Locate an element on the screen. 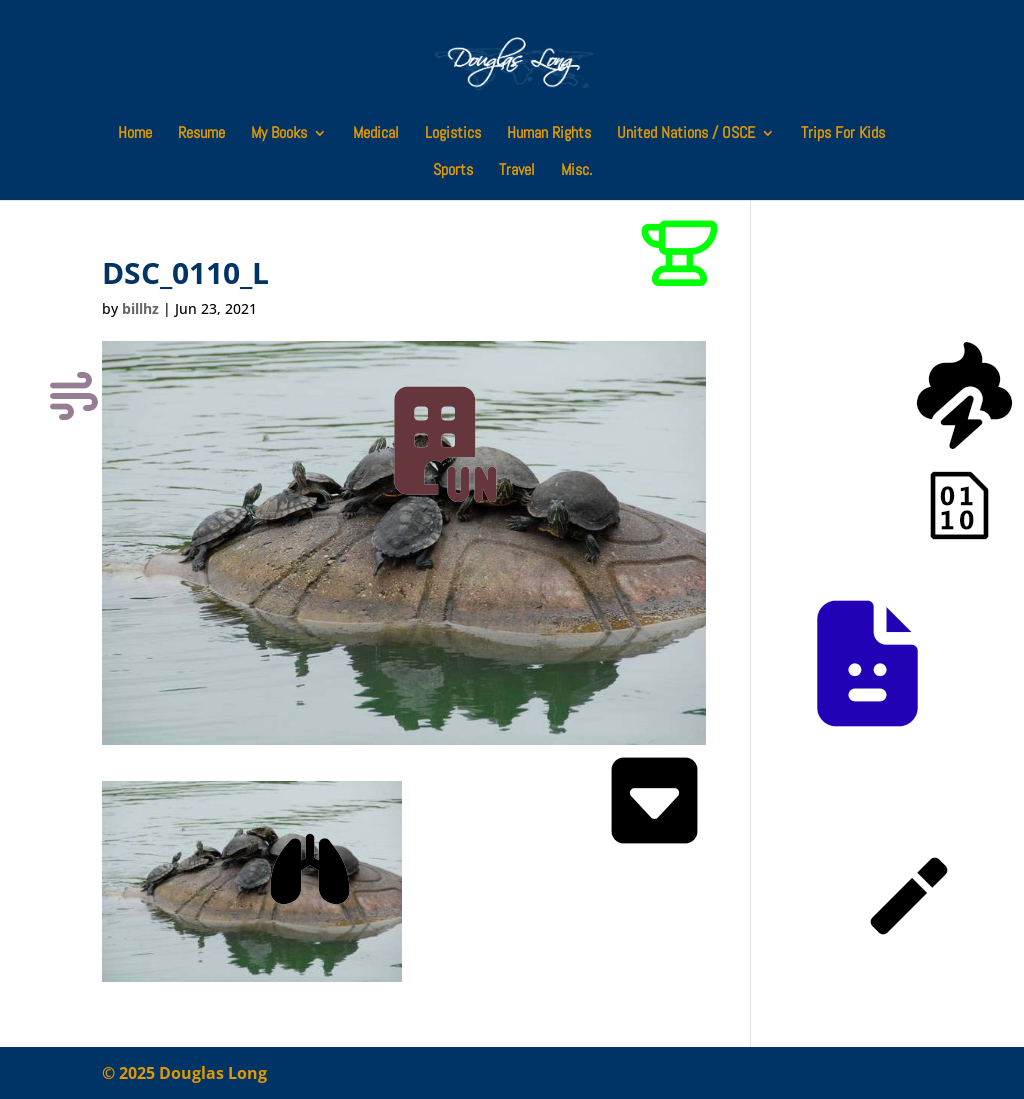 The image size is (1024, 1099). indicates current wind conditions is located at coordinates (74, 396).